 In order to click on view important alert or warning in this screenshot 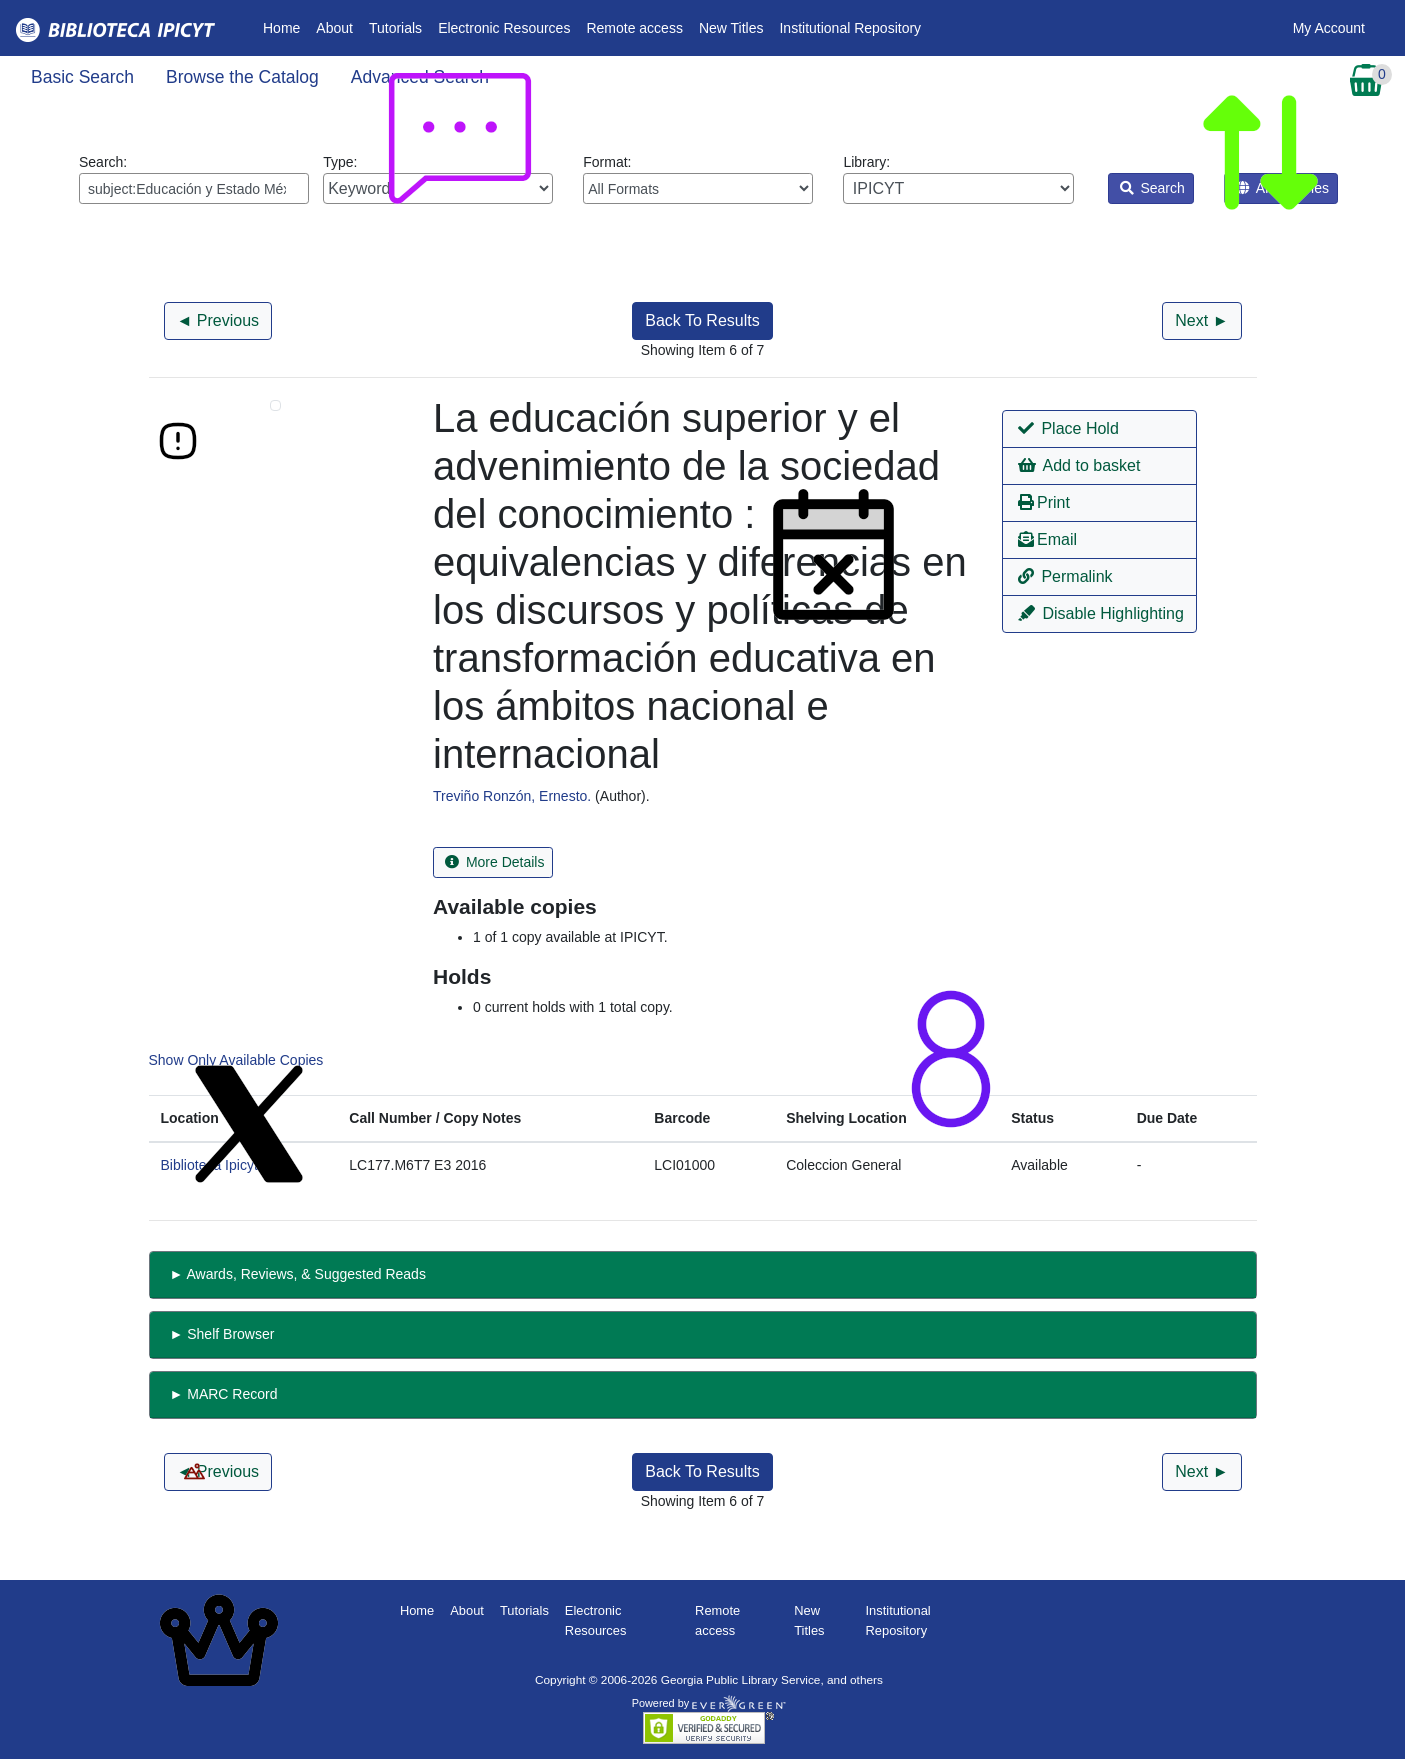, I will do `click(178, 441)`.